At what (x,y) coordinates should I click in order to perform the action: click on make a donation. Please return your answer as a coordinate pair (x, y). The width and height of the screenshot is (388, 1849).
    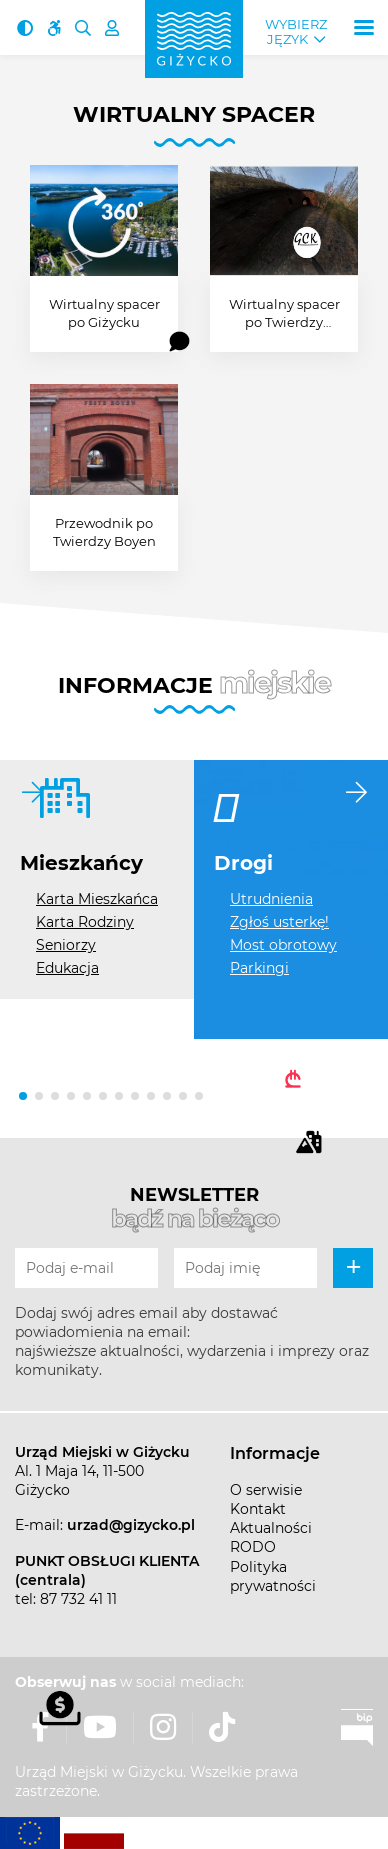
    Looking at the image, I should click on (60, 1707).